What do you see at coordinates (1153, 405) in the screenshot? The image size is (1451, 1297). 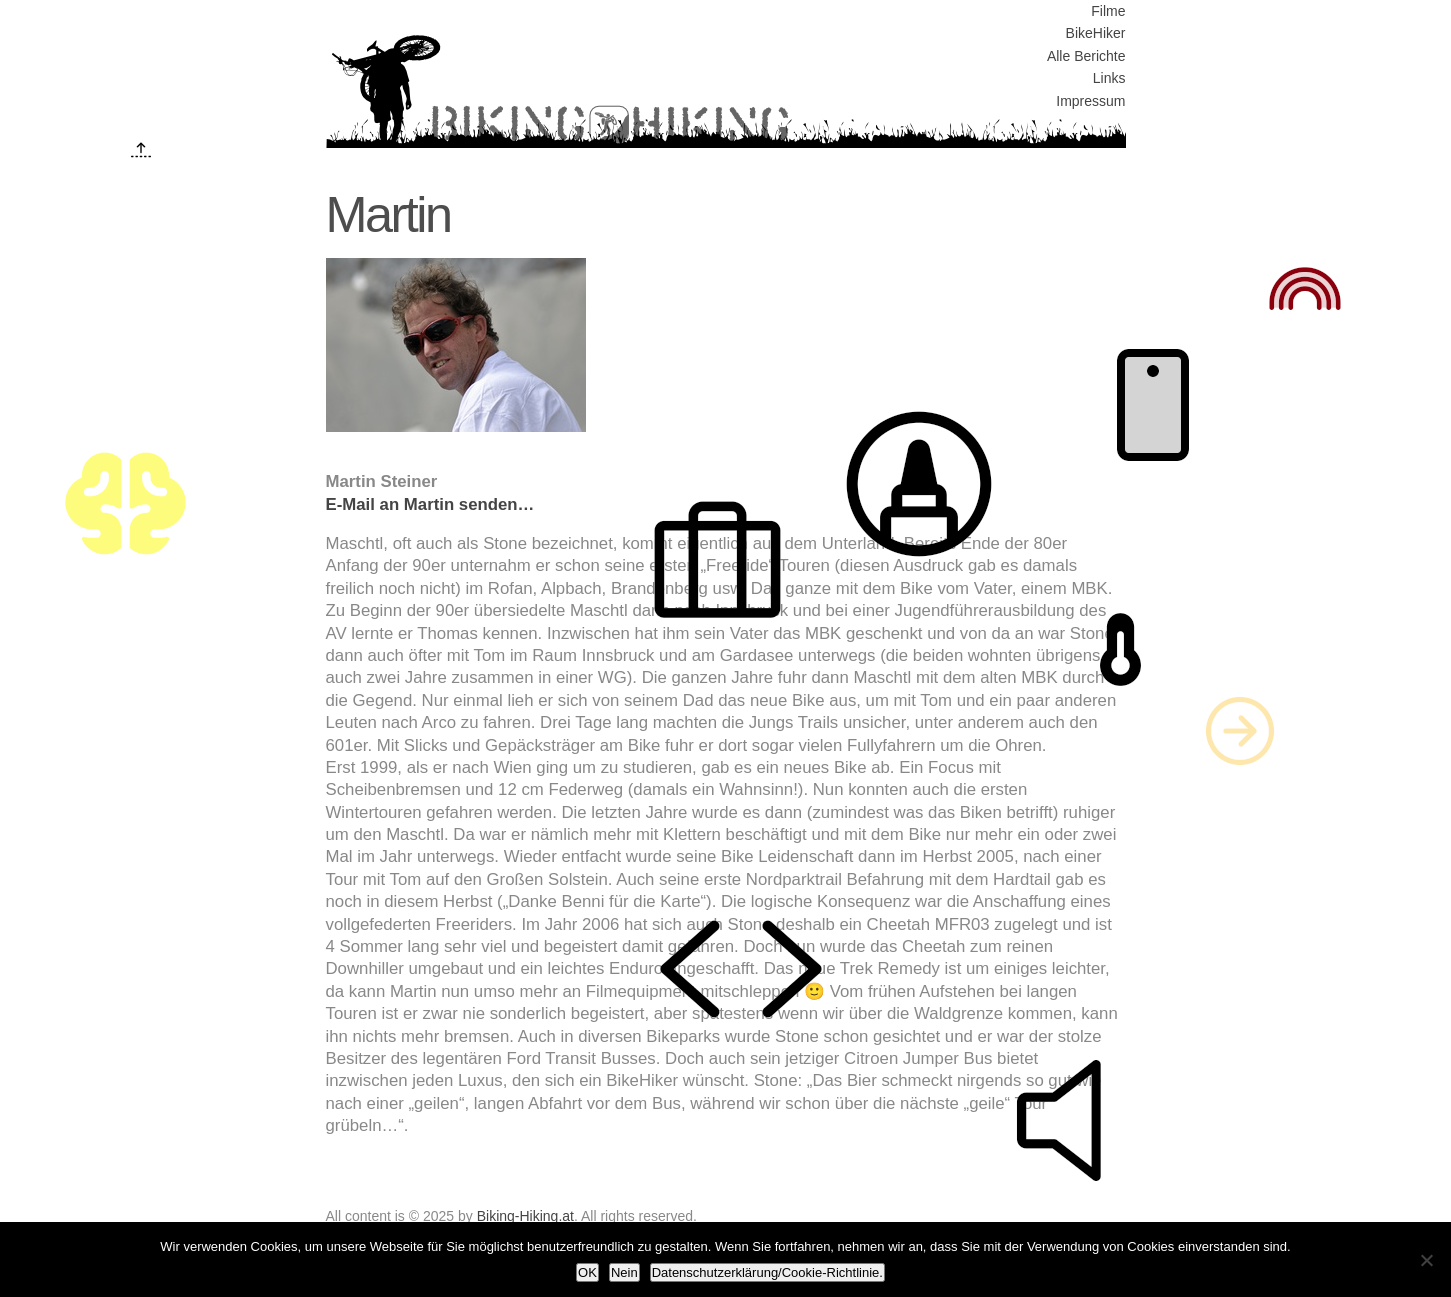 I see `access device camera settings` at bounding box center [1153, 405].